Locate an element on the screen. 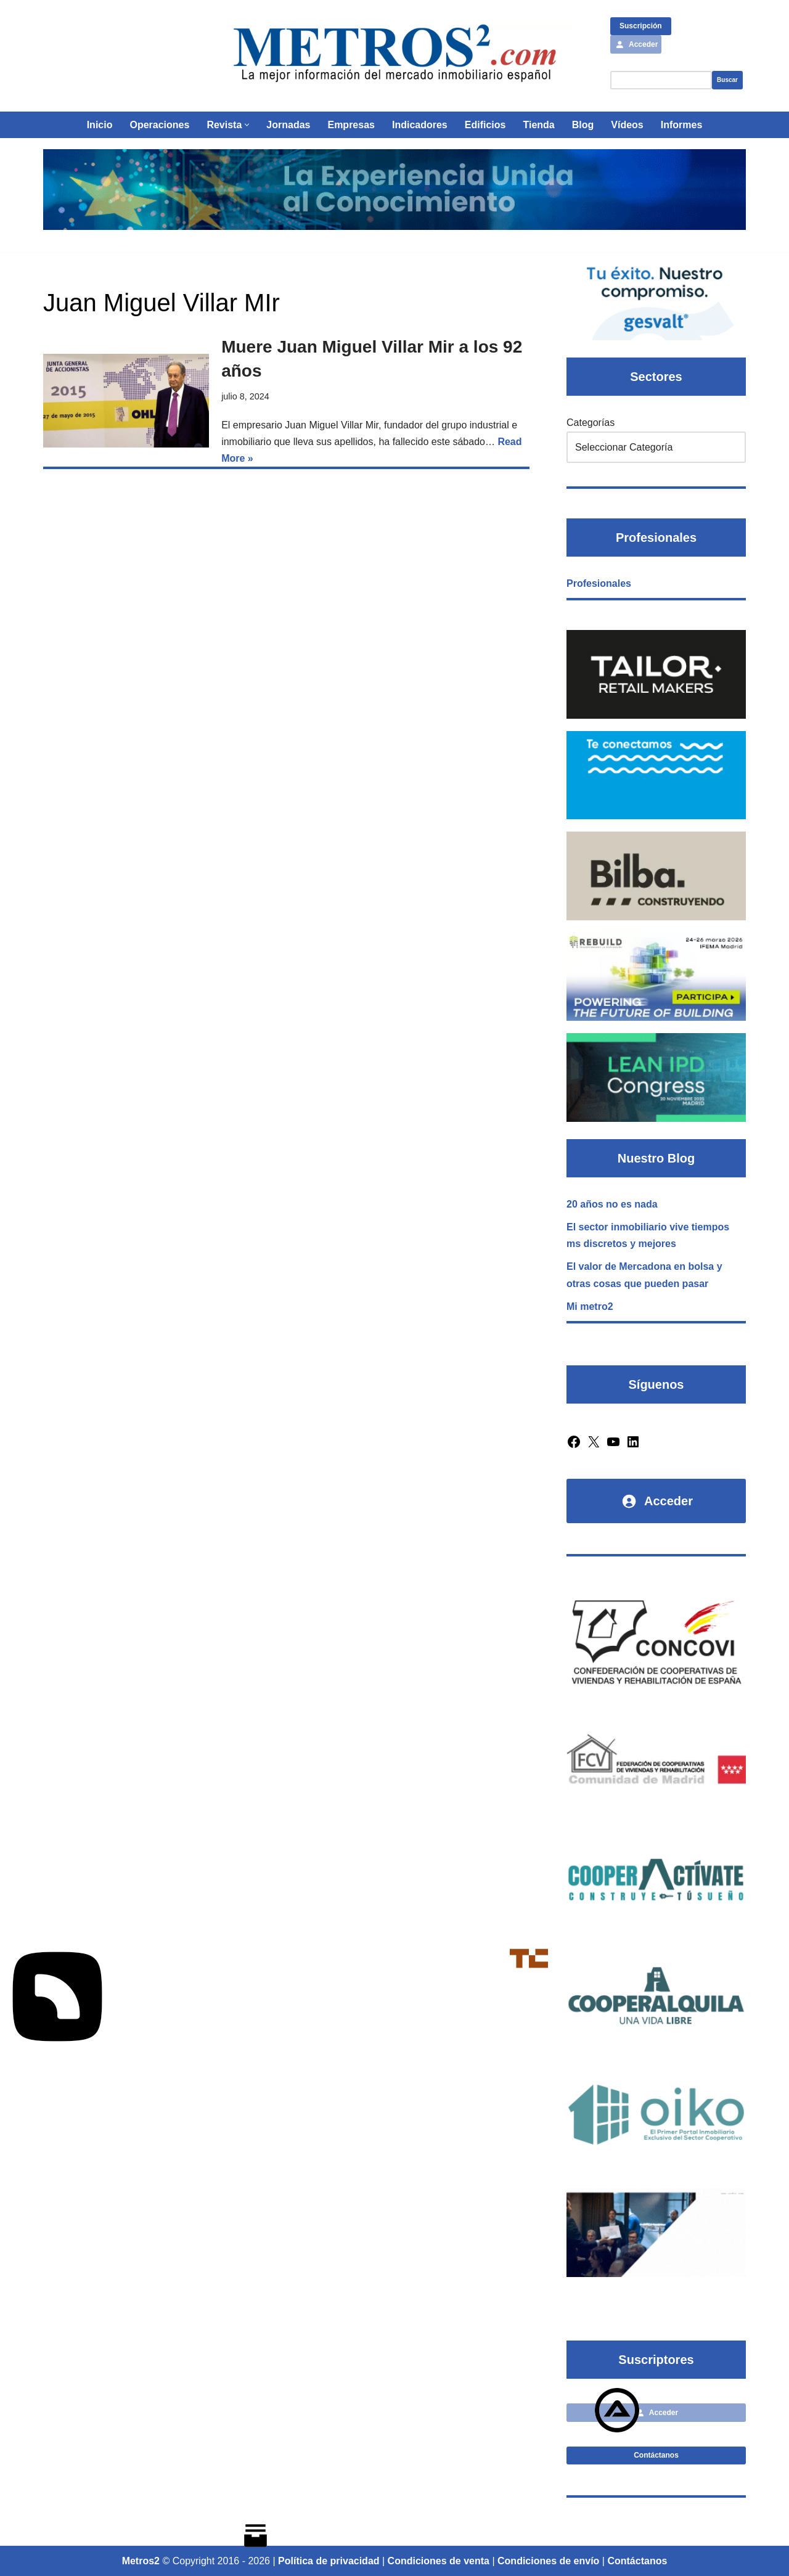  visit techcrunch website is located at coordinates (529, 1958).